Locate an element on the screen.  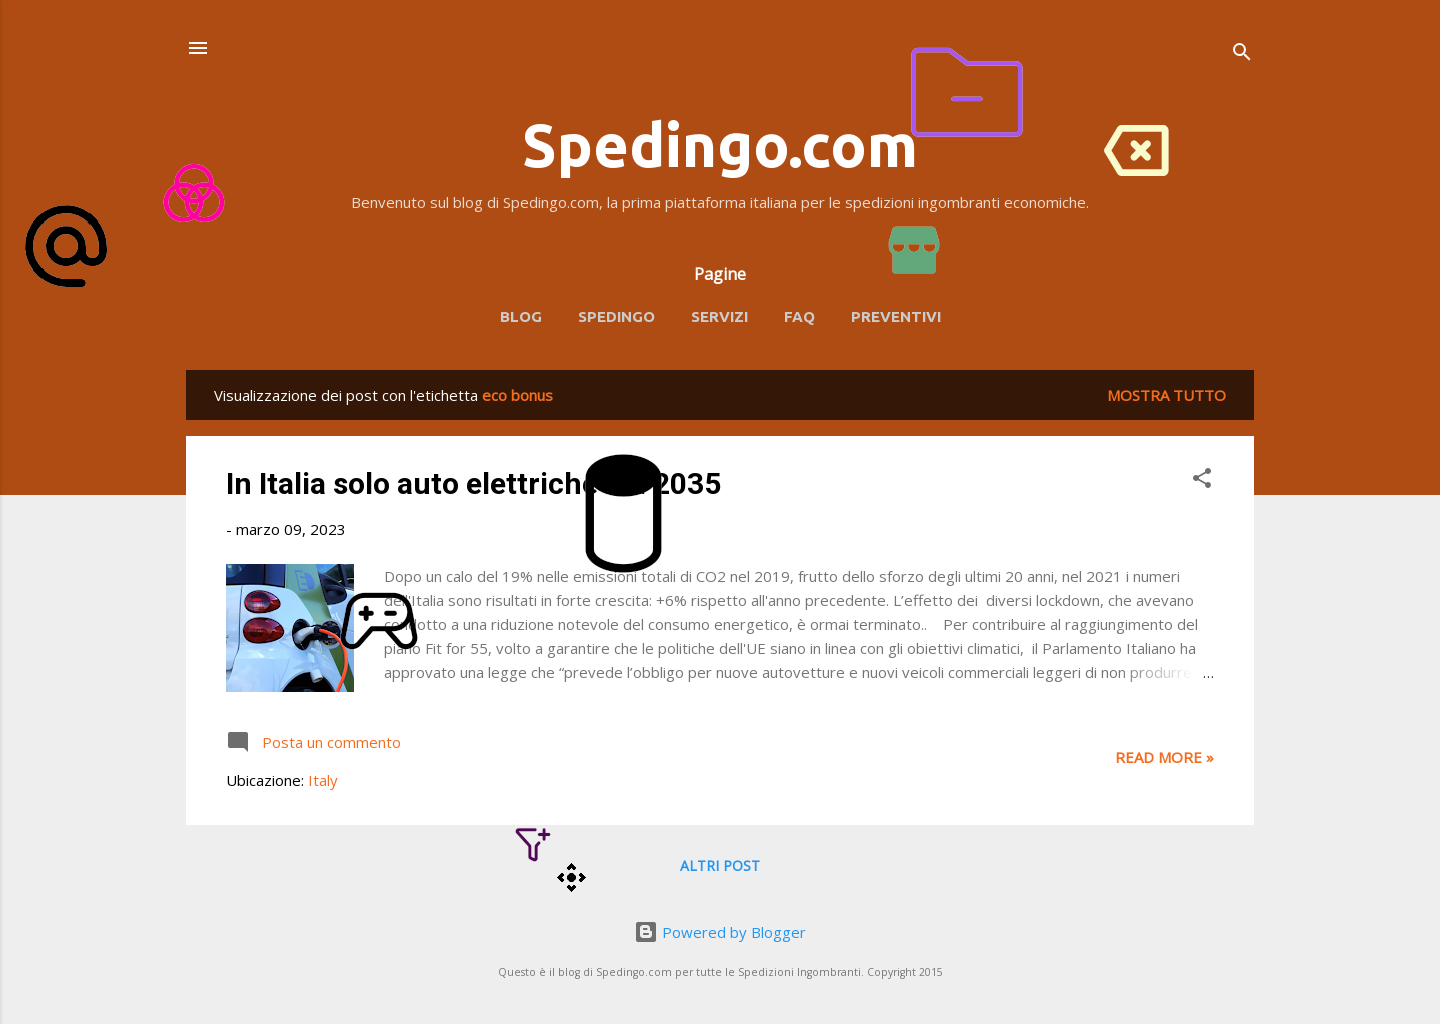
access games or gaming features is located at coordinates (379, 621).